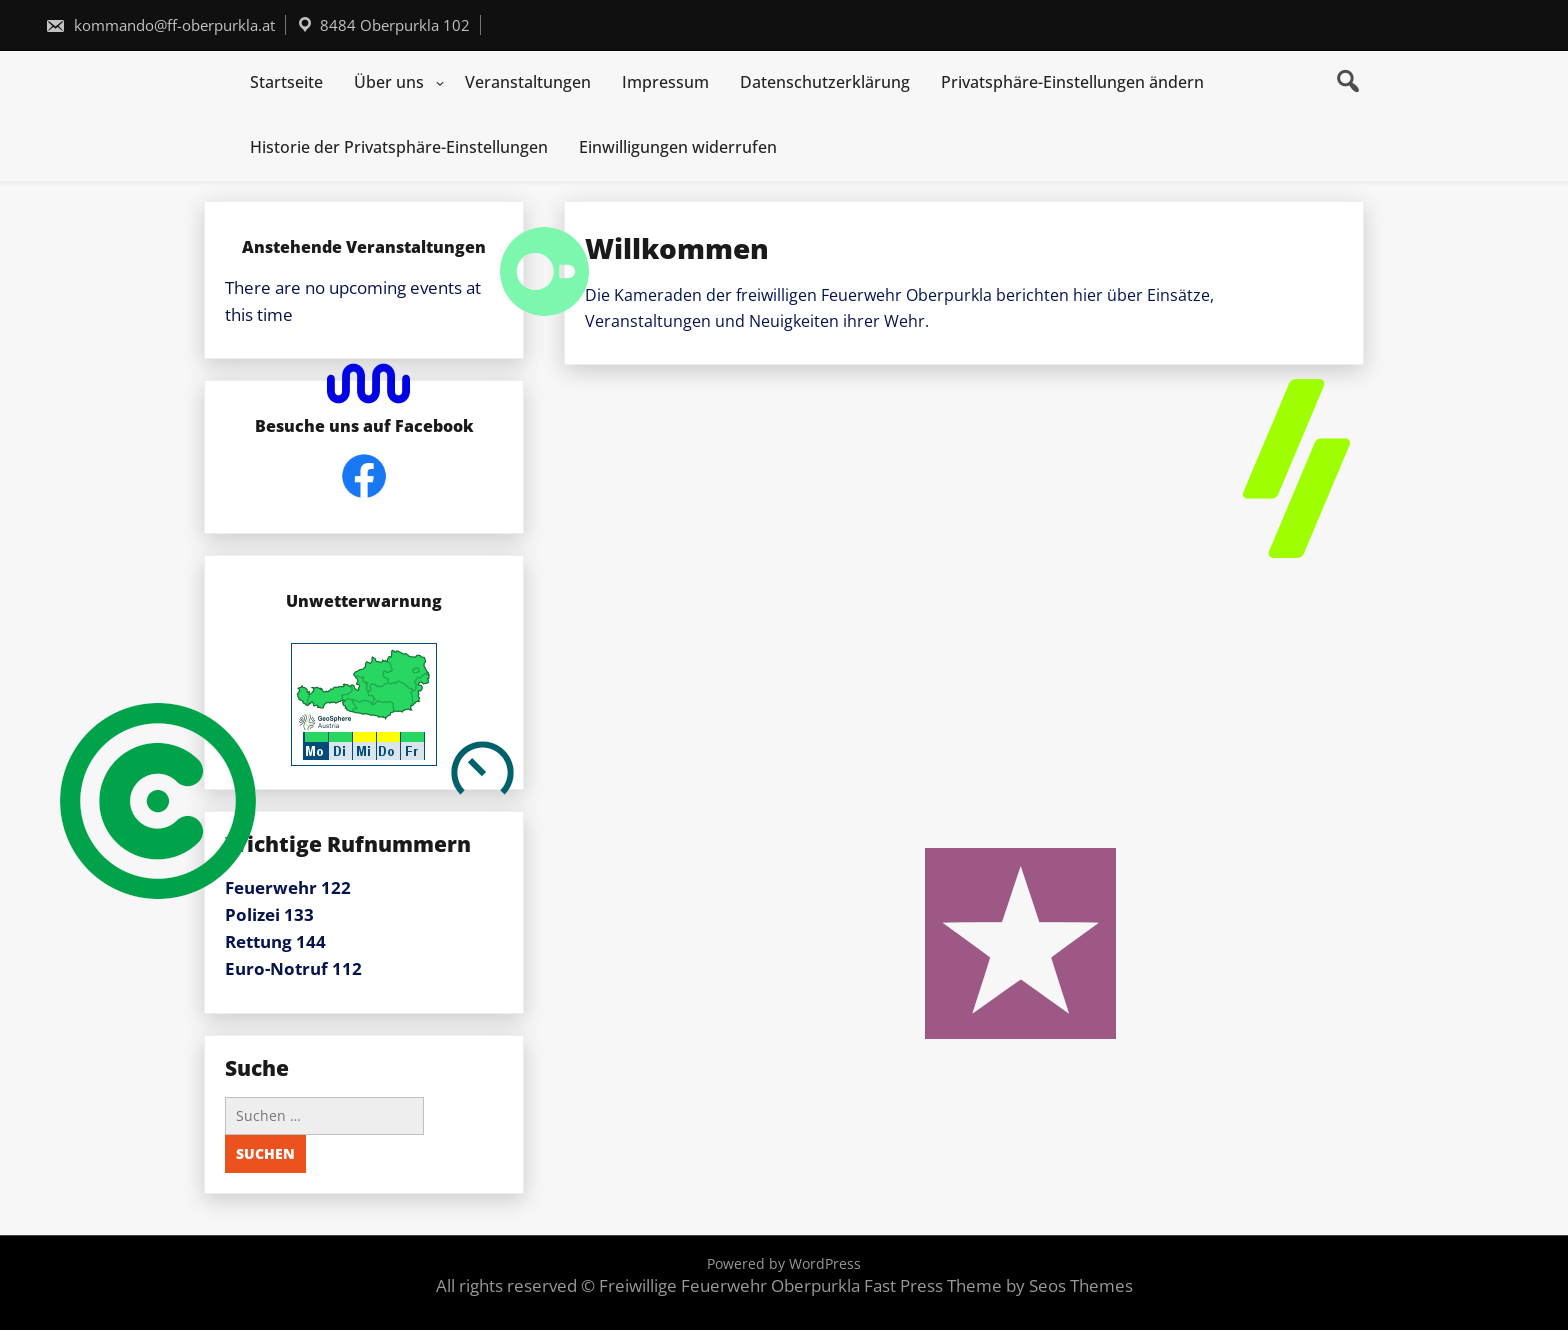 The height and width of the screenshot is (1330, 1568). I want to click on open the Continente app or website, so click(158, 801).